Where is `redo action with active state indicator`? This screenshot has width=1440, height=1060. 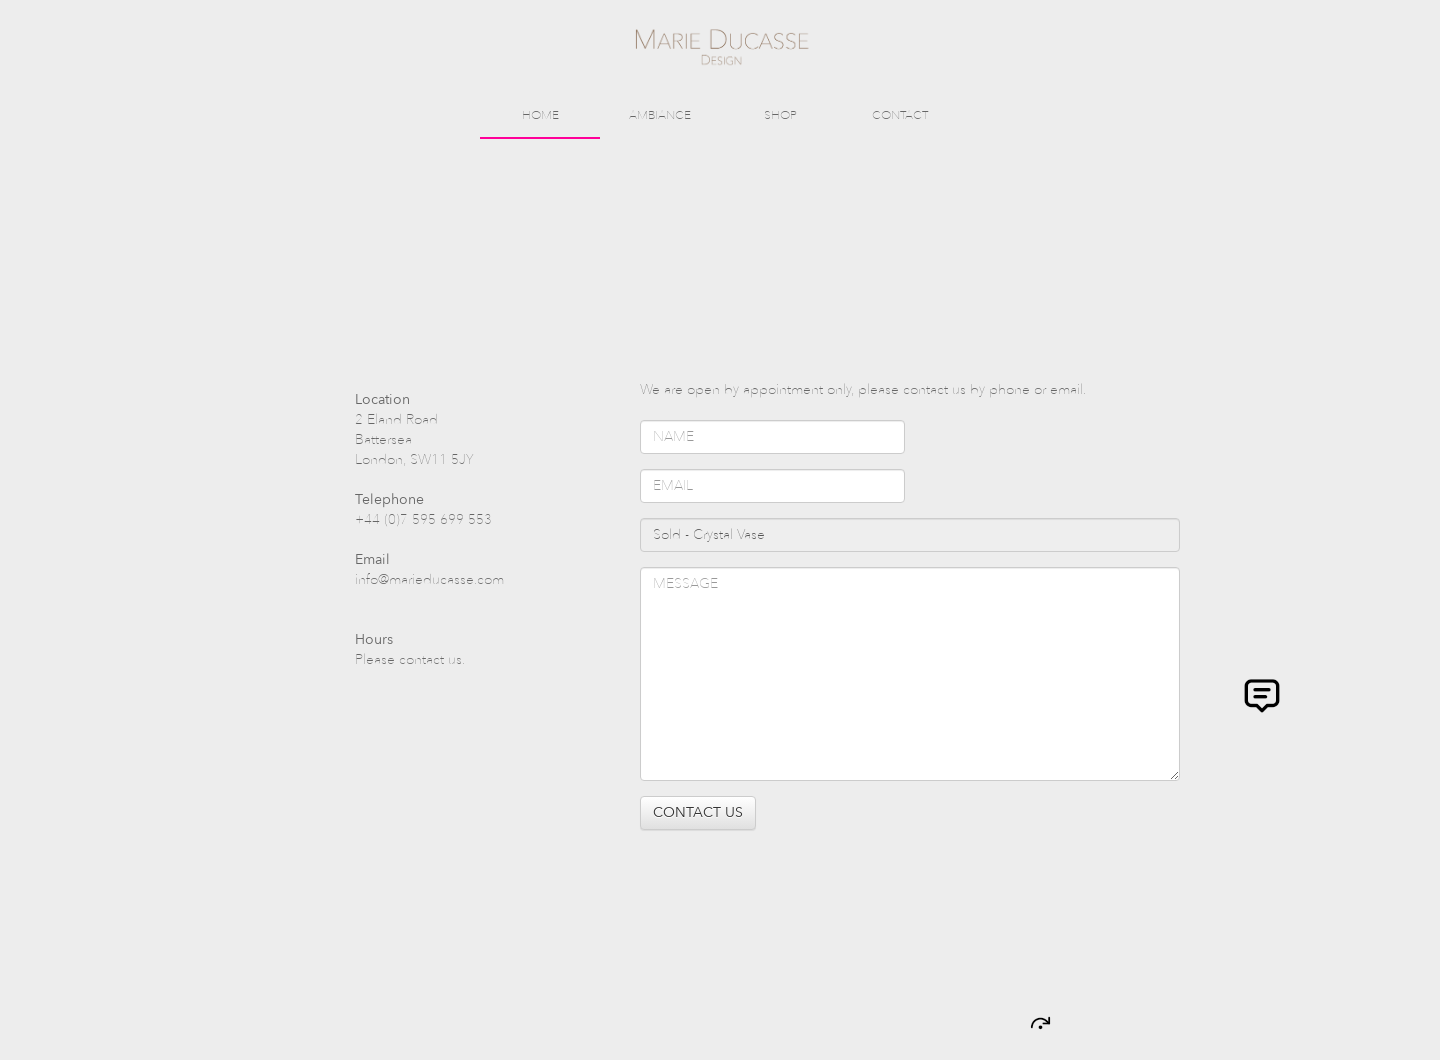 redo action with active state indicator is located at coordinates (1040, 1022).